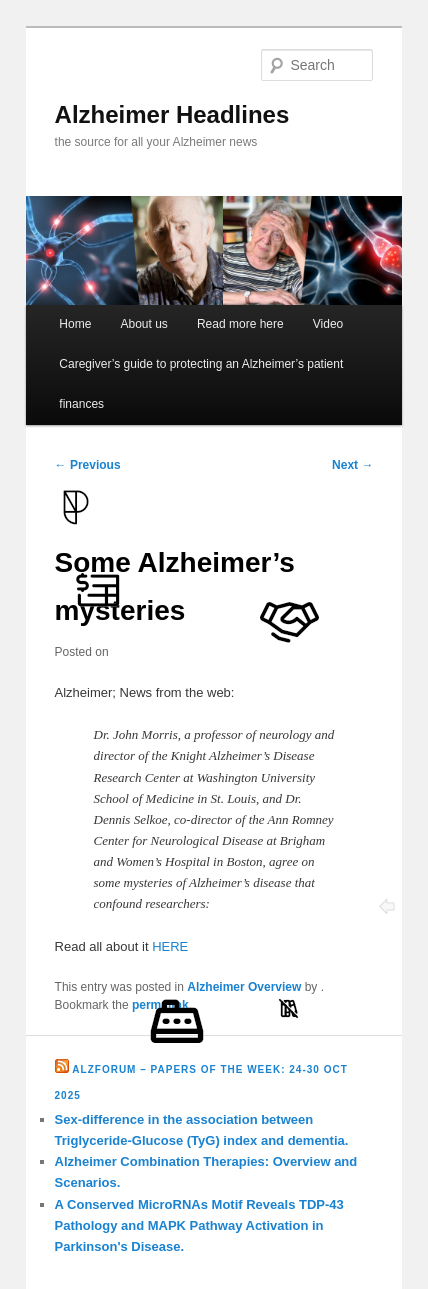  Describe the element at coordinates (387, 906) in the screenshot. I see `go back to the previous screen` at that location.